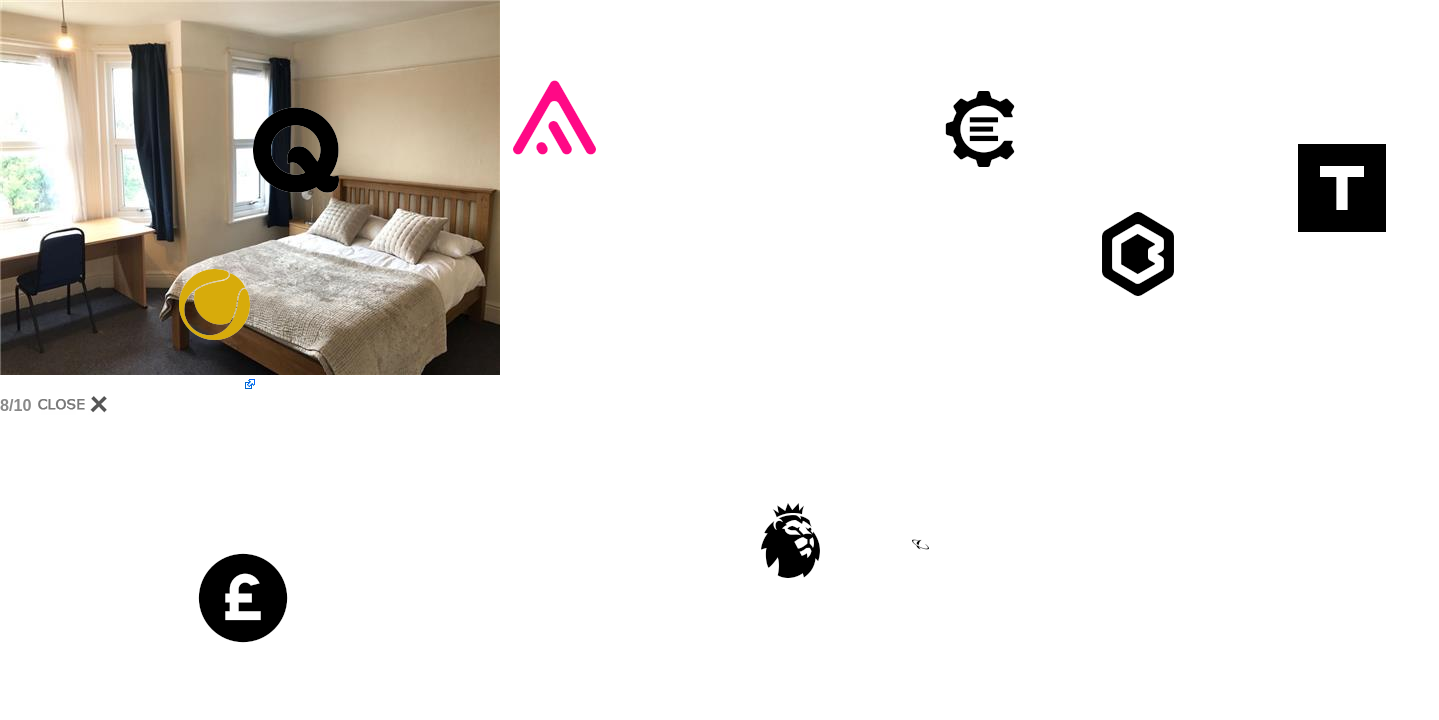  I want to click on open telegraph publishing platform, so click(1342, 188).